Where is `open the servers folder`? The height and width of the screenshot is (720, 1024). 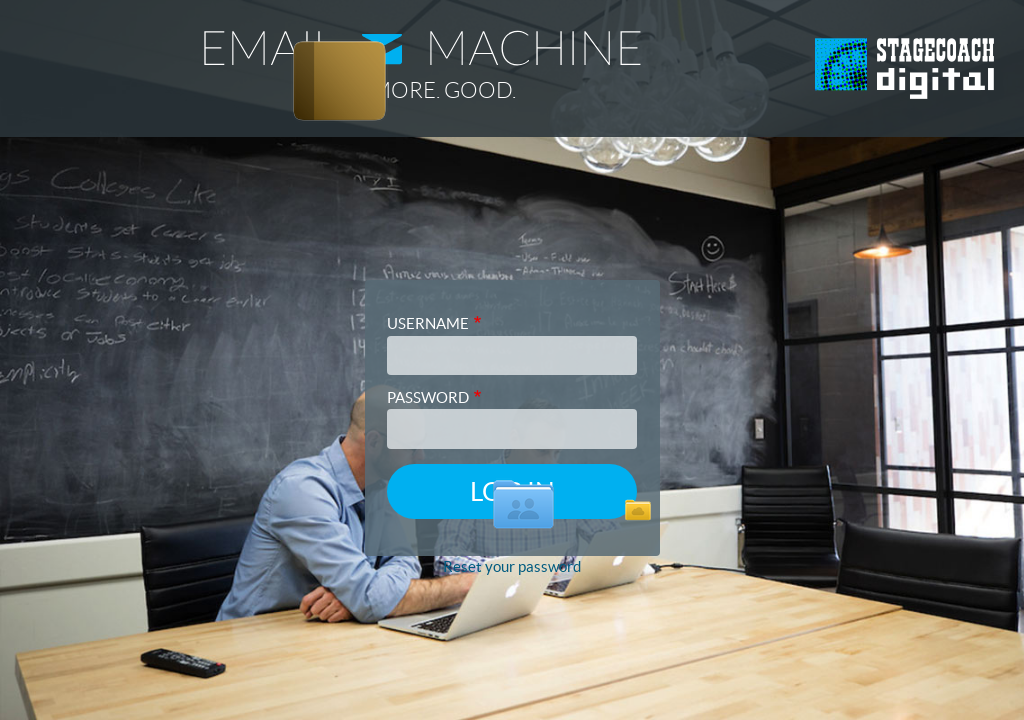
open the servers folder is located at coordinates (523, 504).